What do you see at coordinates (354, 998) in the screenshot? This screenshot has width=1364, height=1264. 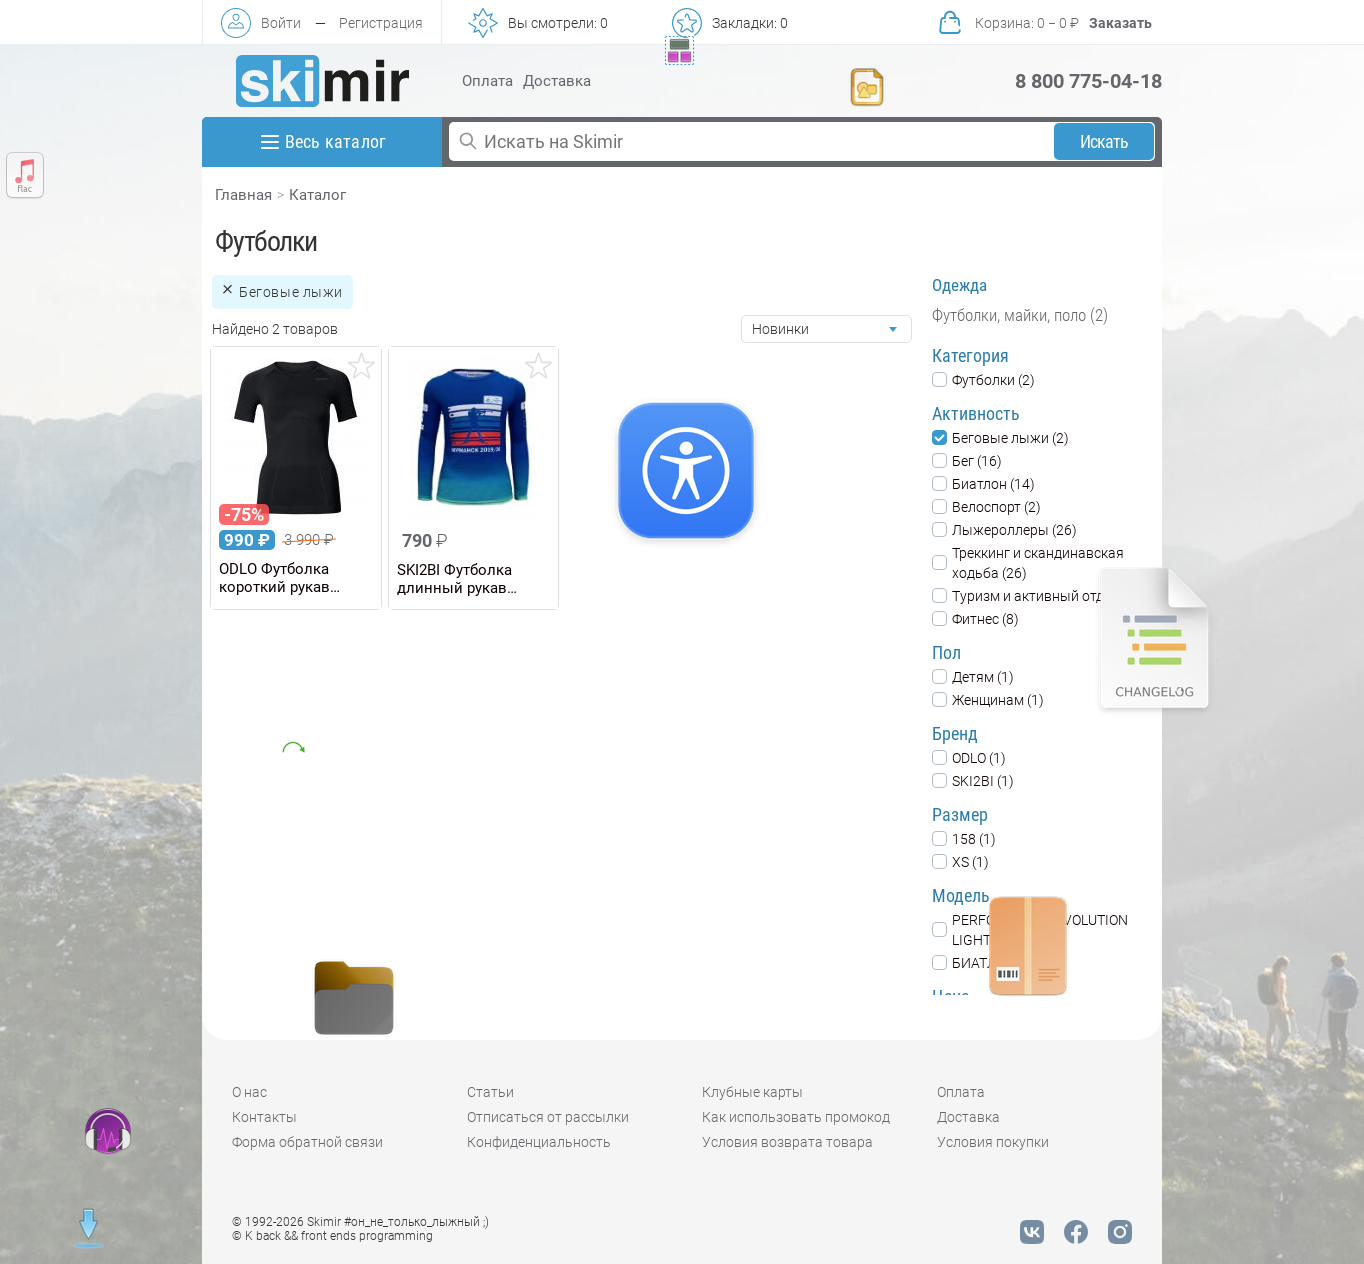 I see `drop files here to move them into this folder` at bounding box center [354, 998].